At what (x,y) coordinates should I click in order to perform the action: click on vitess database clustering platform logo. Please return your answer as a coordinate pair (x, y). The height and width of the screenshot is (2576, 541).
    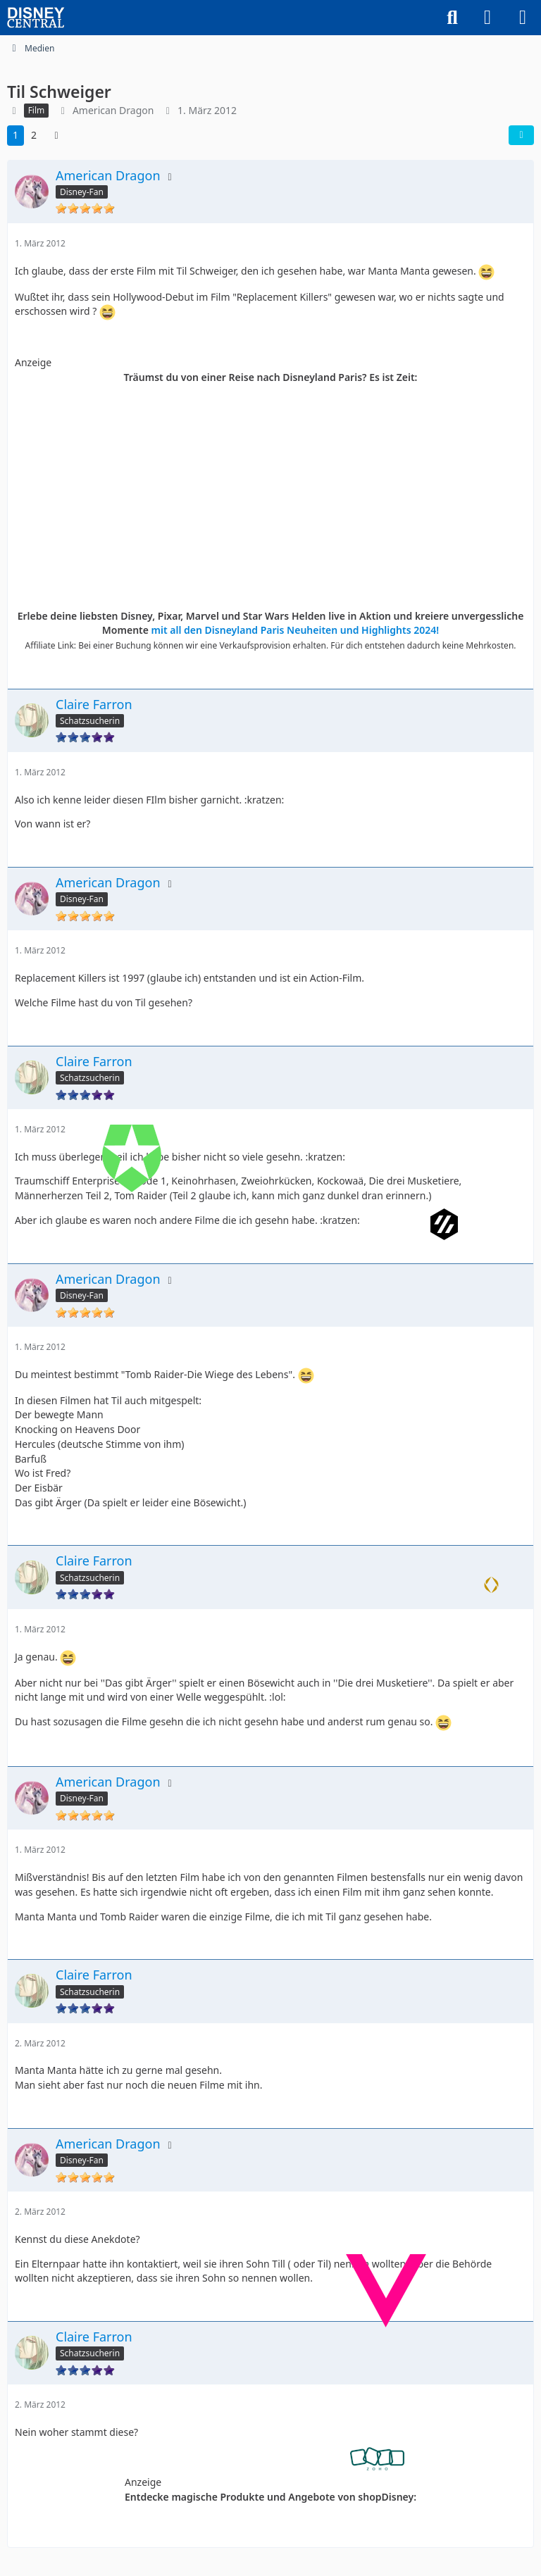
    Looking at the image, I should click on (386, 2291).